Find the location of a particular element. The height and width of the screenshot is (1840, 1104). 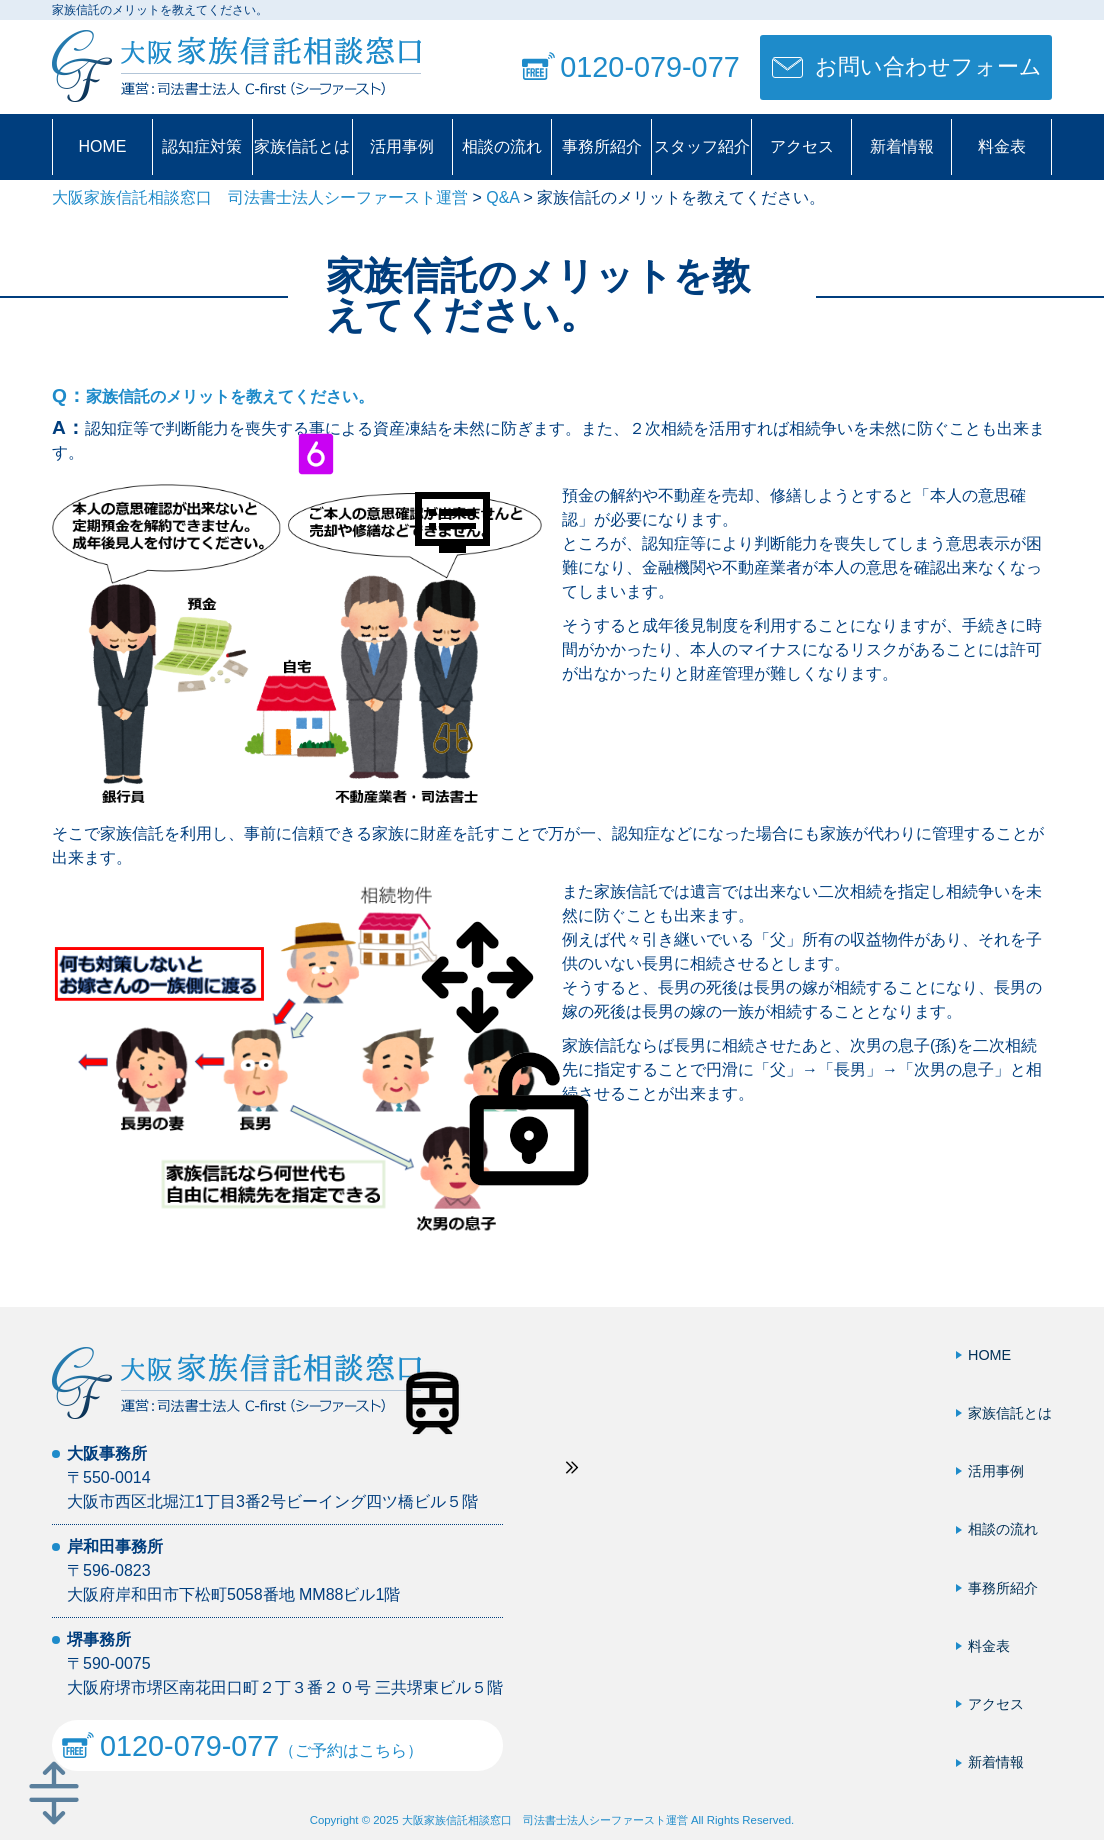

expand to fullscreen mode is located at coordinates (477, 977).